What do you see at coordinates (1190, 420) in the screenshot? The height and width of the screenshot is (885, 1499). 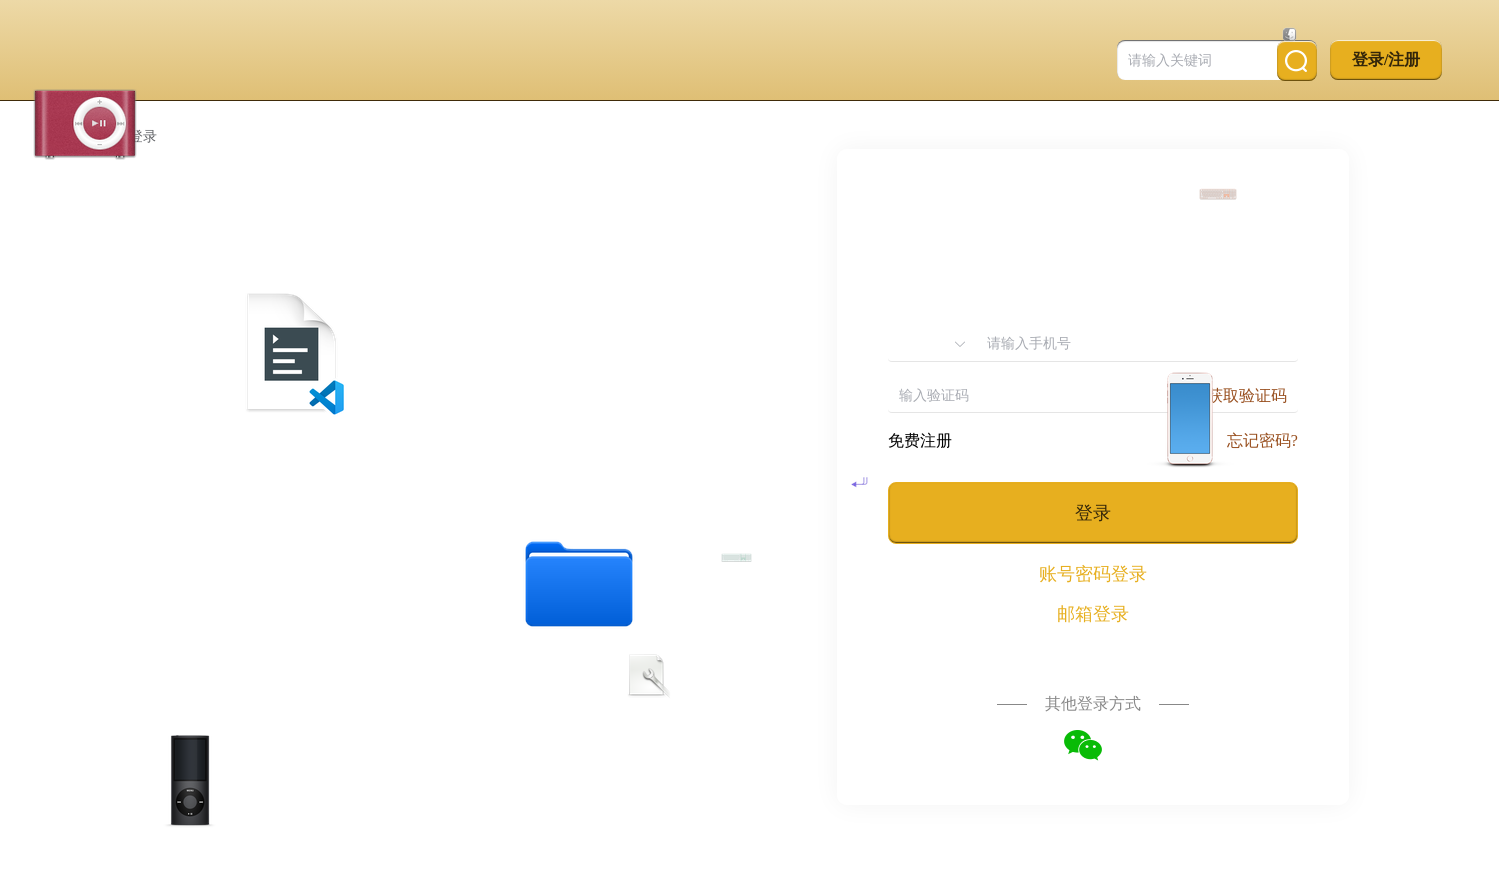 I see `manage connected iPhone device` at bounding box center [1190, 420].